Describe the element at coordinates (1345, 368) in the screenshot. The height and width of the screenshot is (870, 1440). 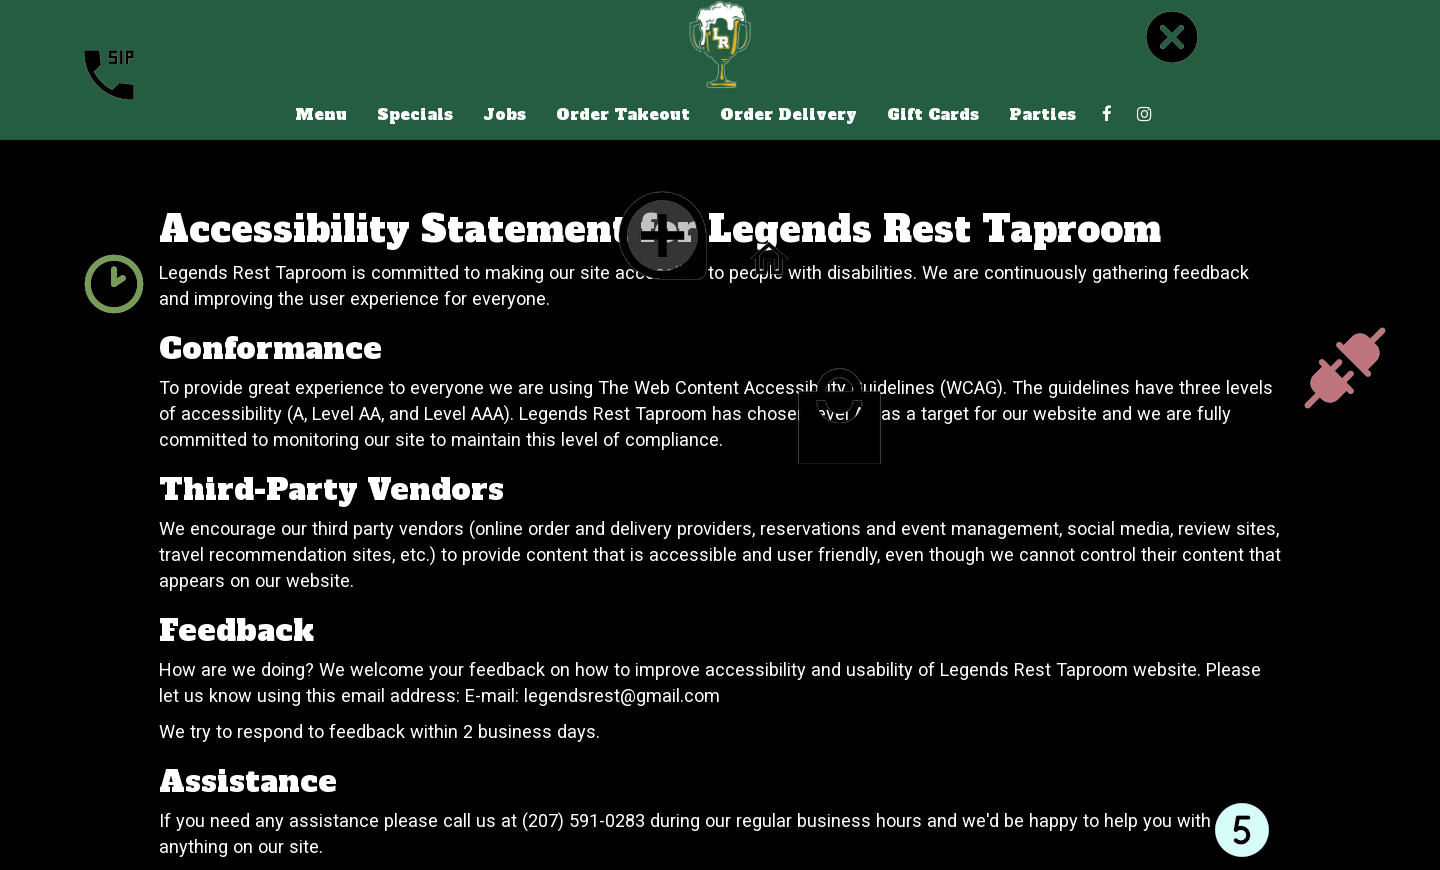
I see `connect or establish a connection` at that location.